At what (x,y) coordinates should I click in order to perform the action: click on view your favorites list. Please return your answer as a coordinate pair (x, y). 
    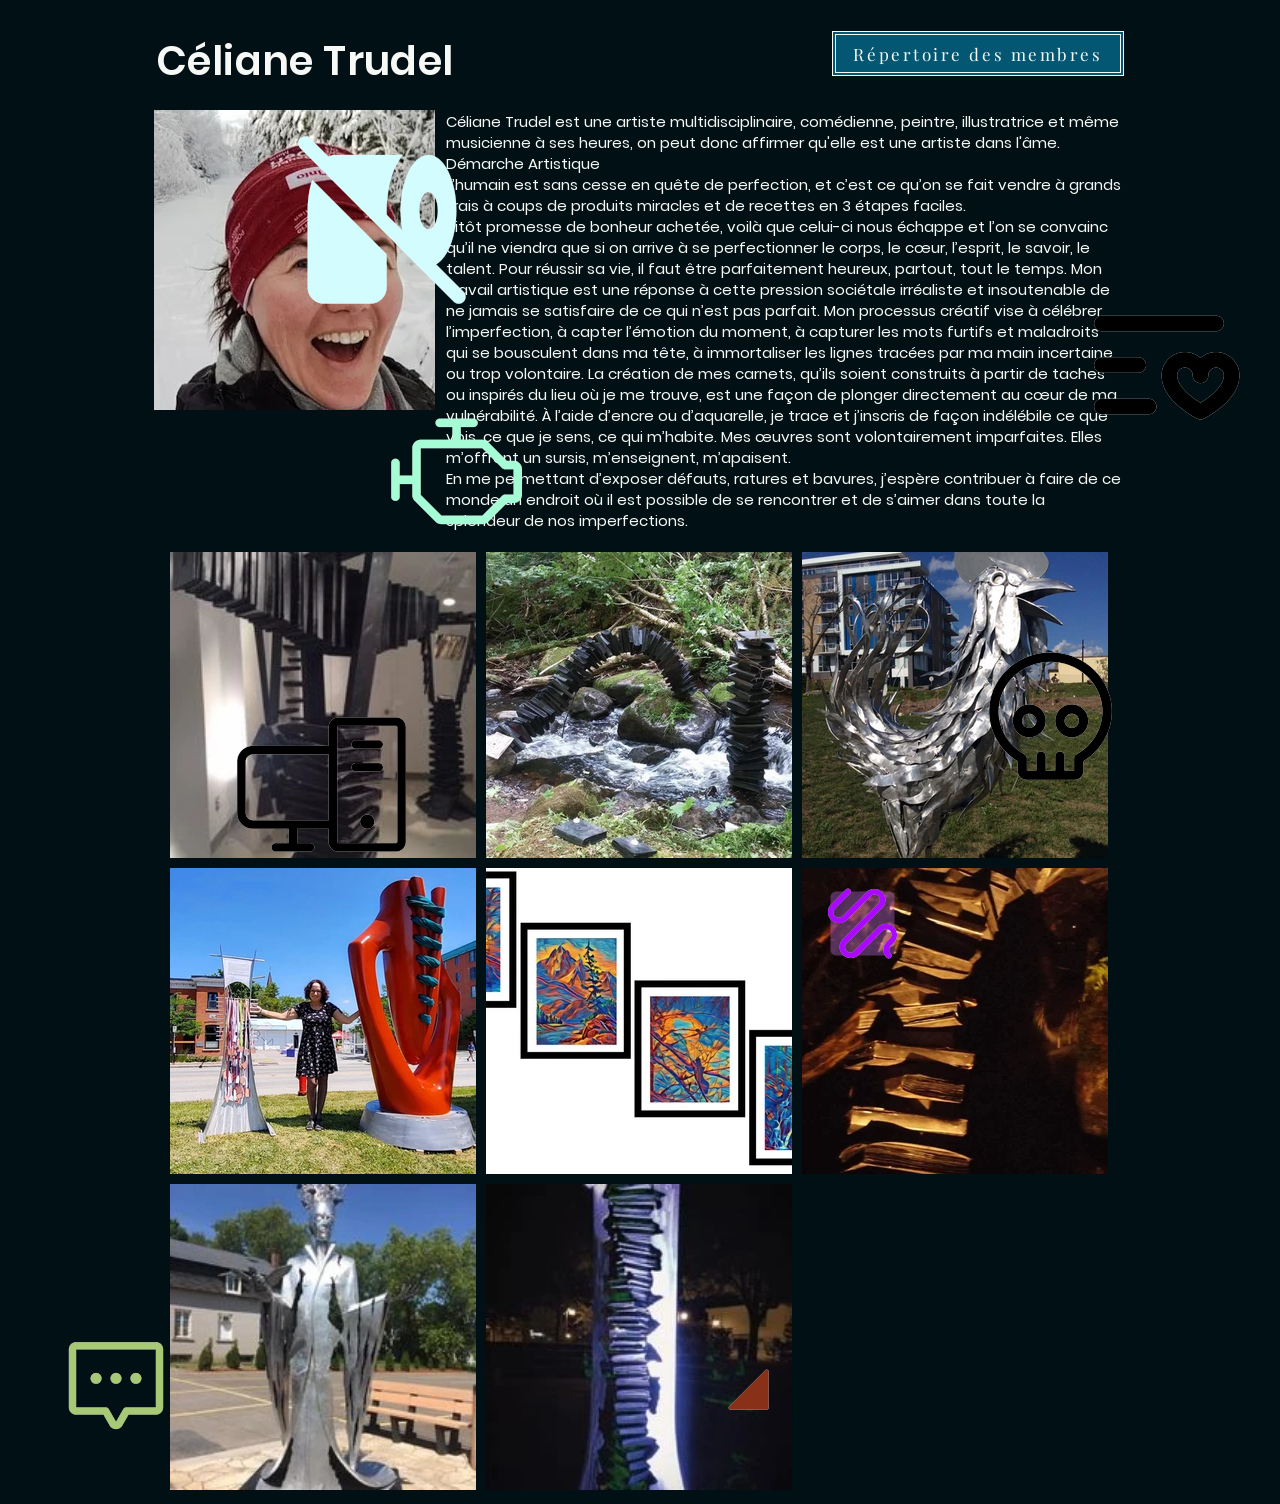
    Looking at the image, I should click on (1159, 365).